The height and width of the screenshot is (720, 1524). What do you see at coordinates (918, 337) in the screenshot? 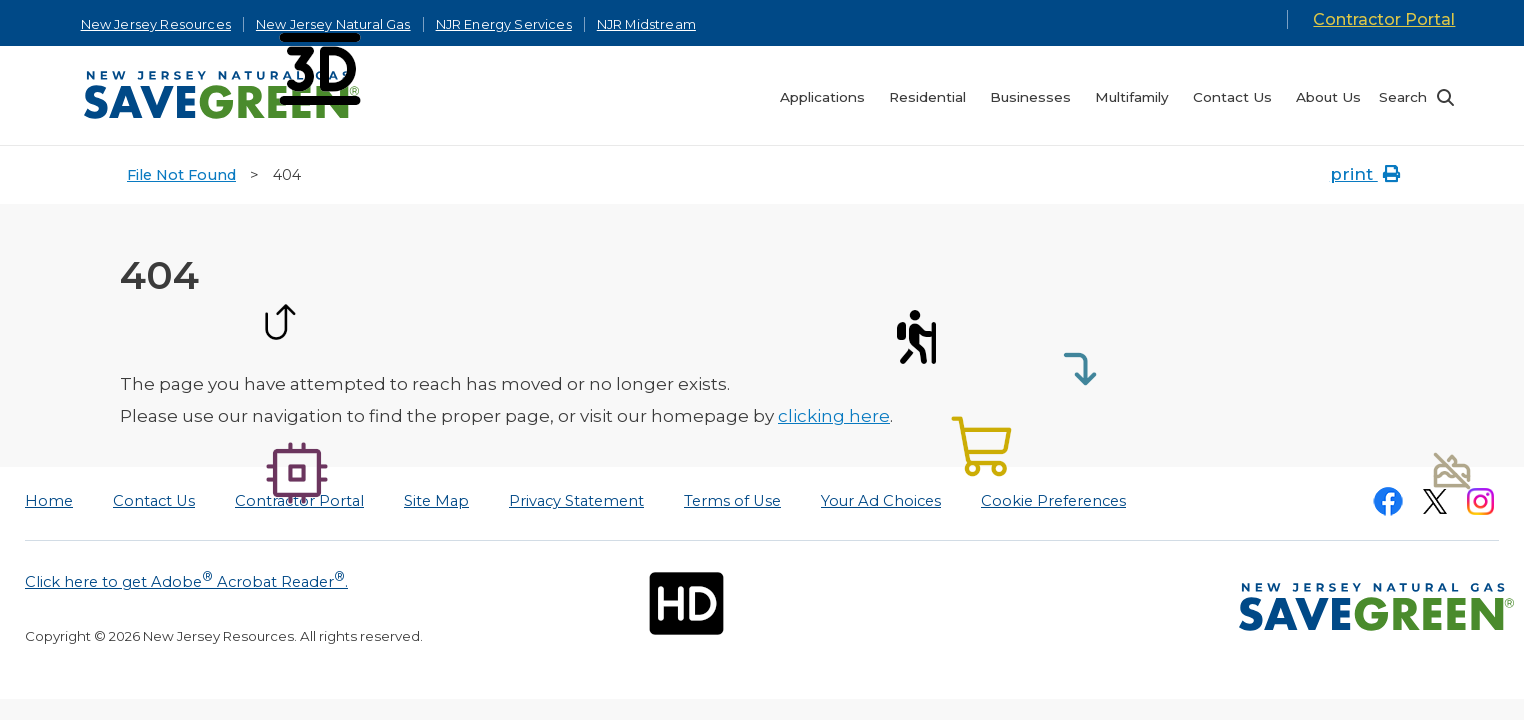
I see `access hiking trails or outdoor activities` at bounding box center [918, 337].